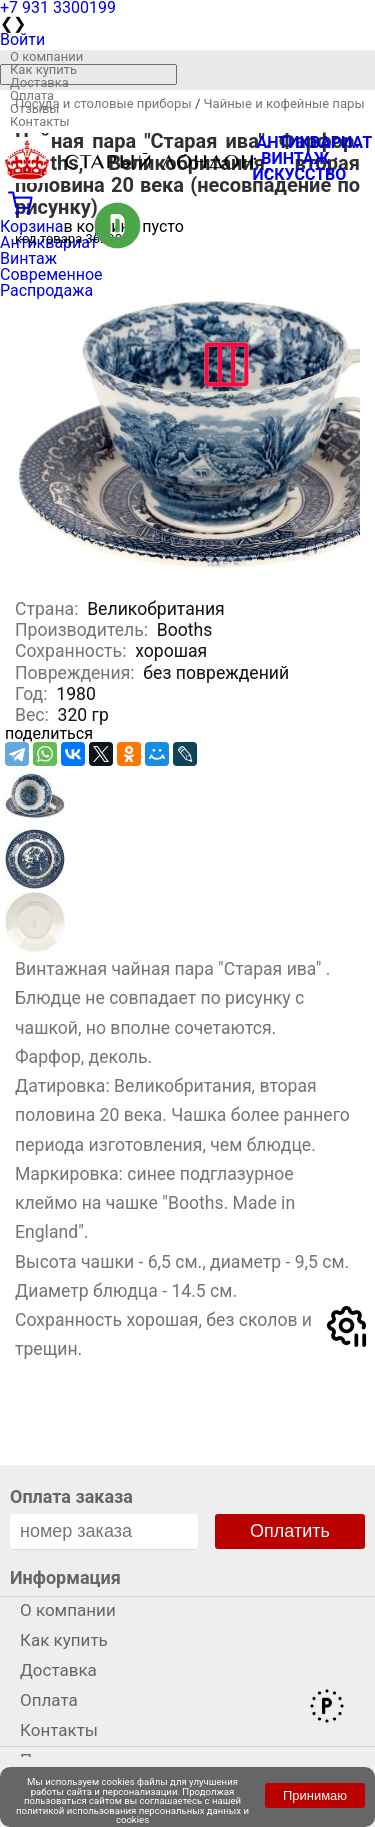  I want to click on indicates a "D" grade or rating, so click(117, 225).